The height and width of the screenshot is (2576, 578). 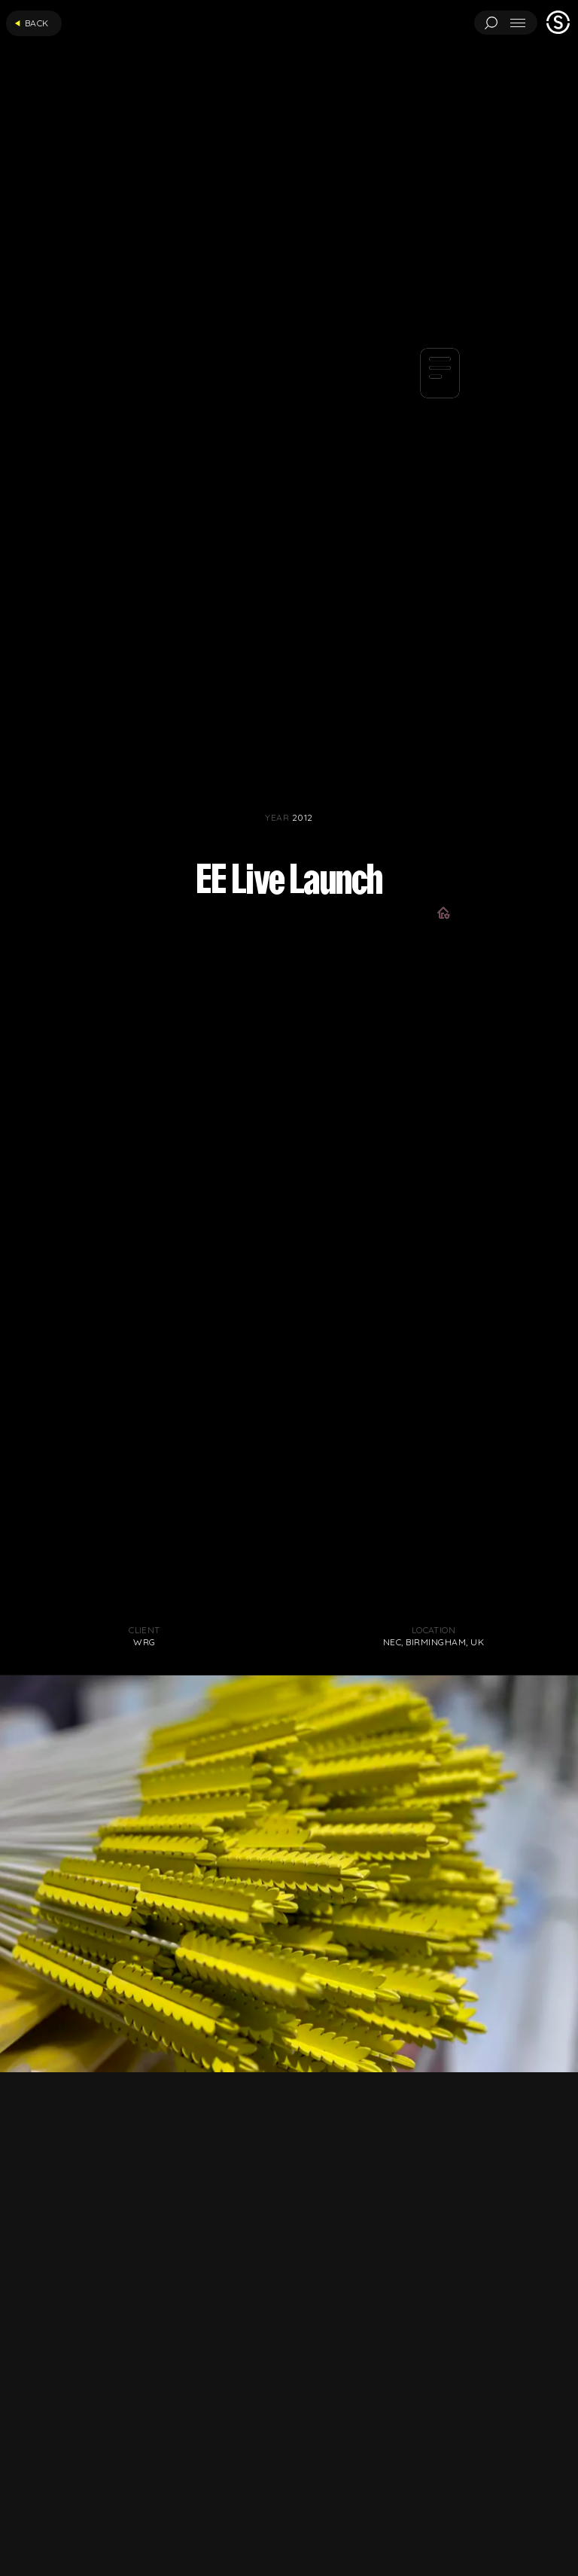 I want to click on home security settings, so click(x=443, y=913).